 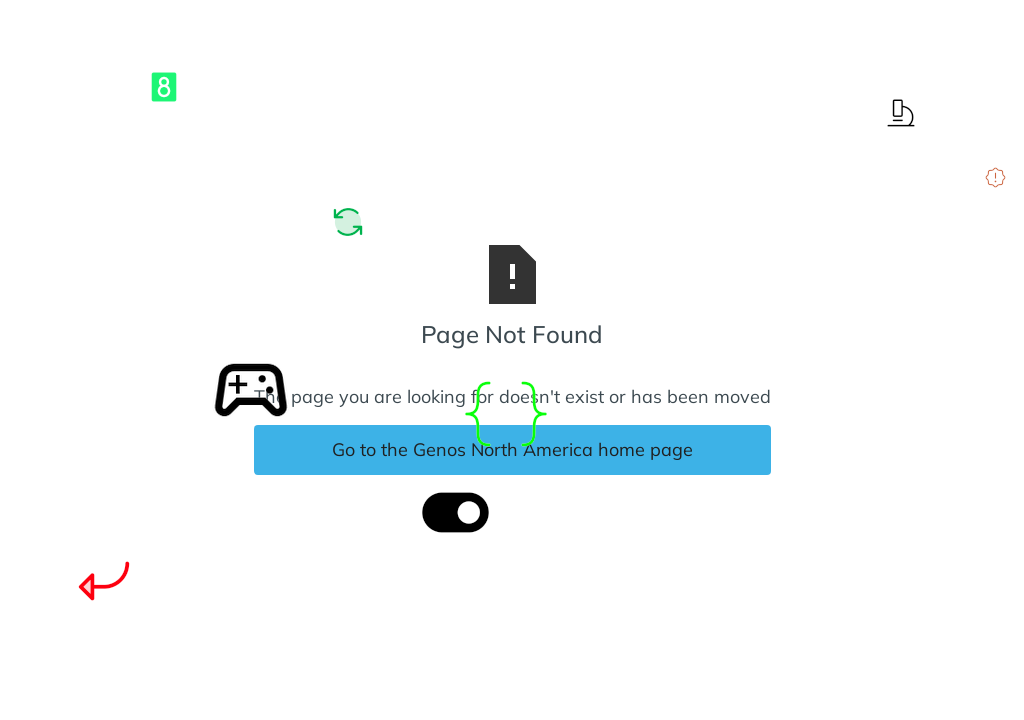 What do you see at coordinates (164, 87) in the screenshot?
I see `represents the number eight in a numbered list or sequence` at bounding box center [164, 87].